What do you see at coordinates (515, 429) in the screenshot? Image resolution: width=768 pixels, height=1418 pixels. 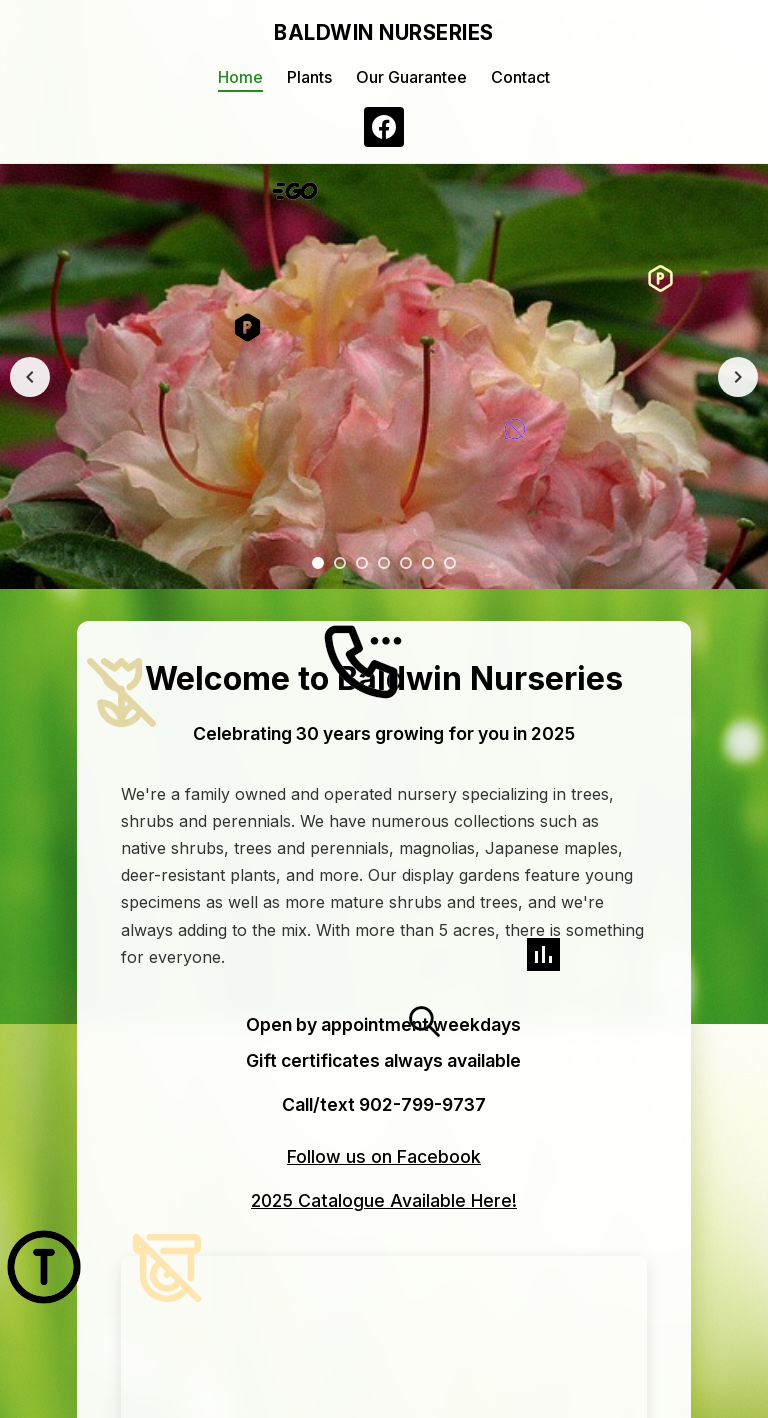 I see `mute or disable chat notifications` at bounding box center [515, 429].